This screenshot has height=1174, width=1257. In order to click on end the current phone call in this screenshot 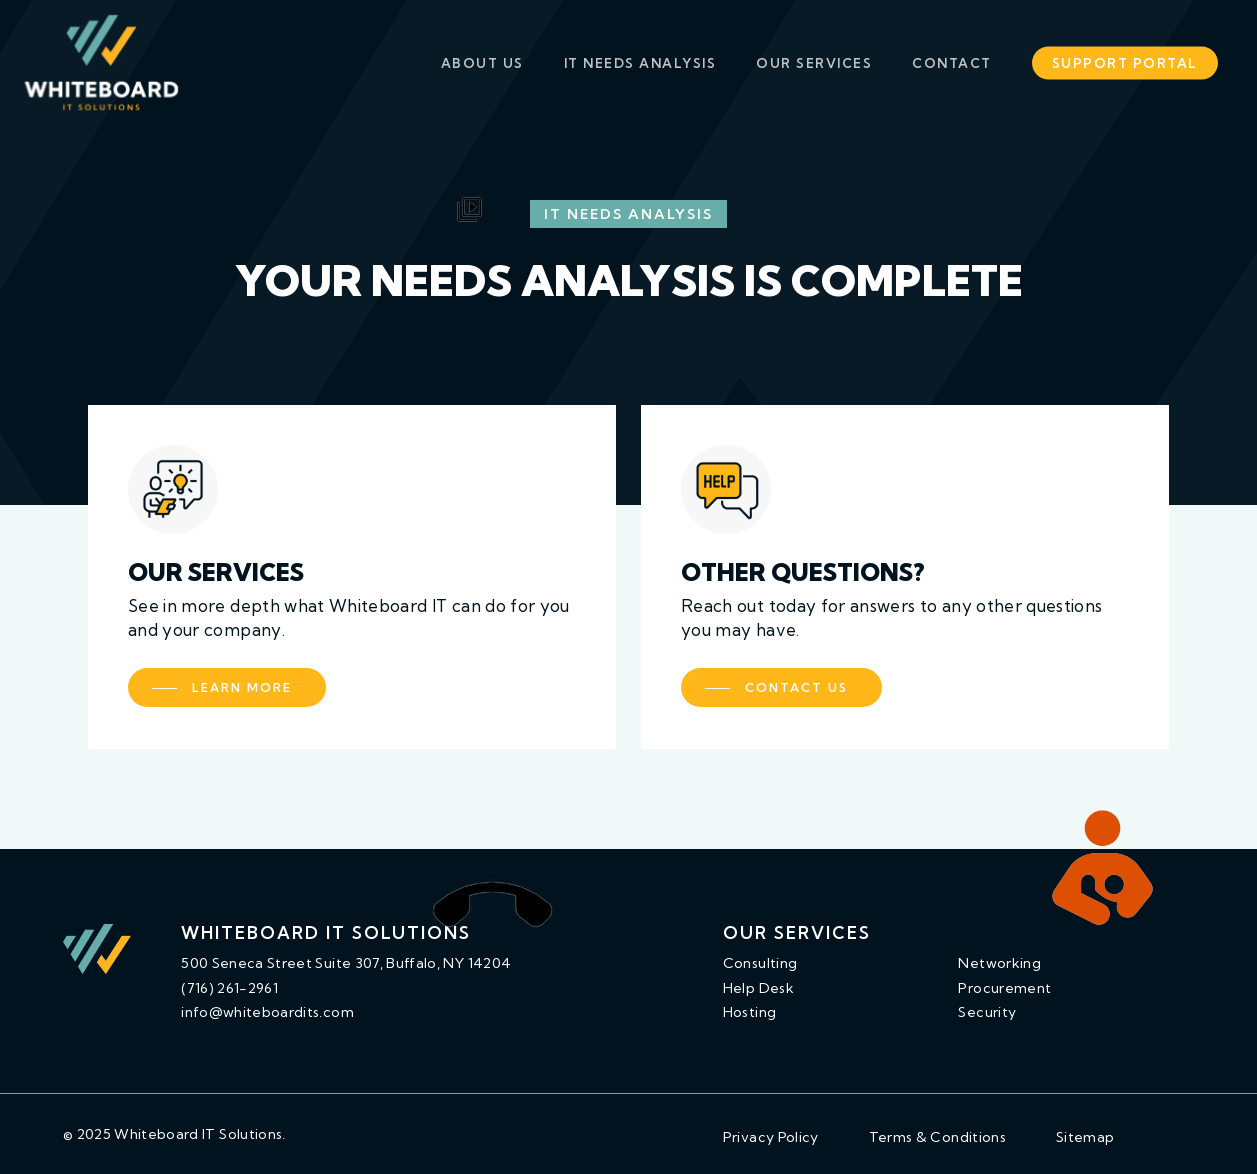, I will do `click(493, 907)`.